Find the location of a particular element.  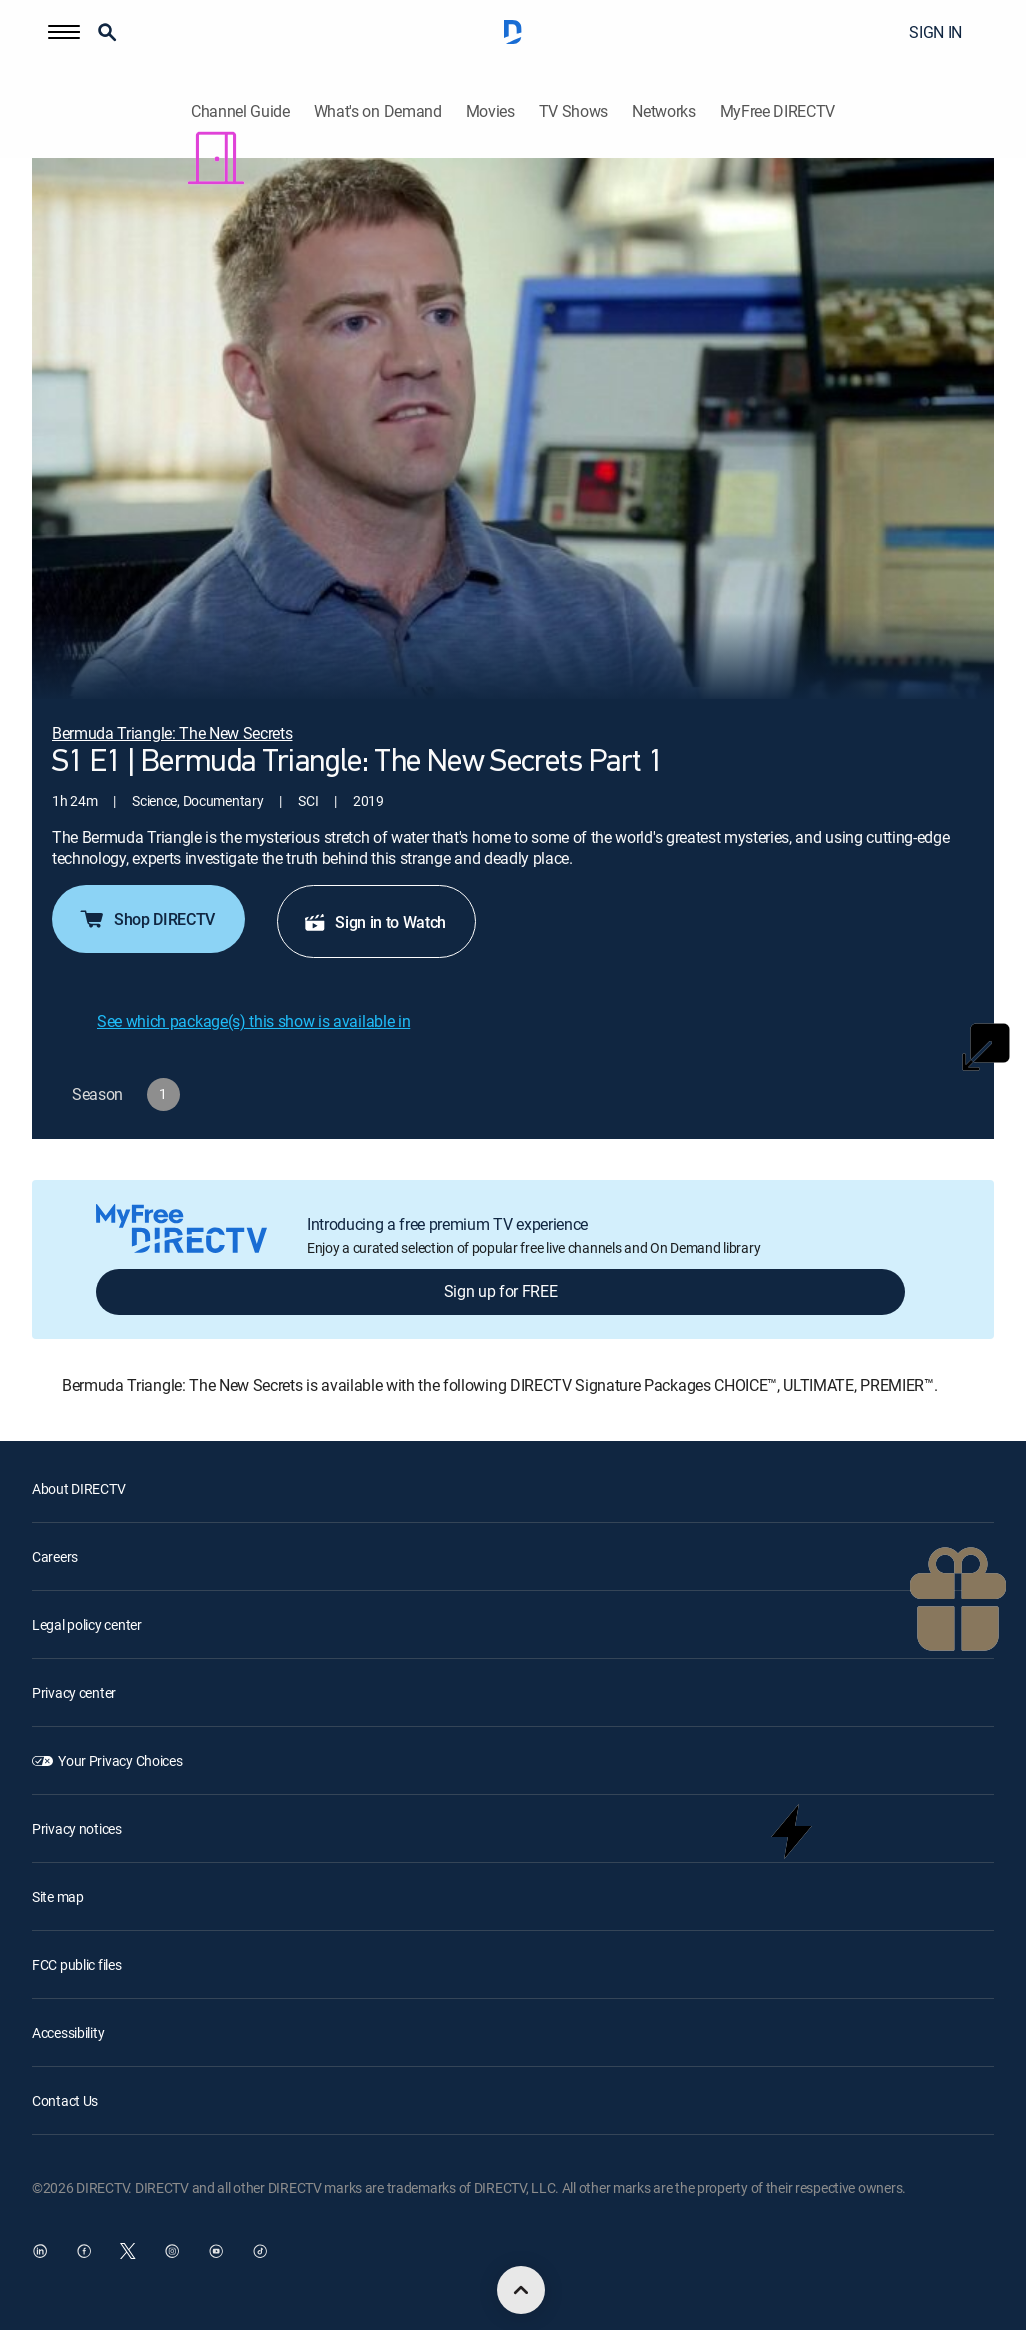

log out or exit the application is located at coordinates (216, 158).